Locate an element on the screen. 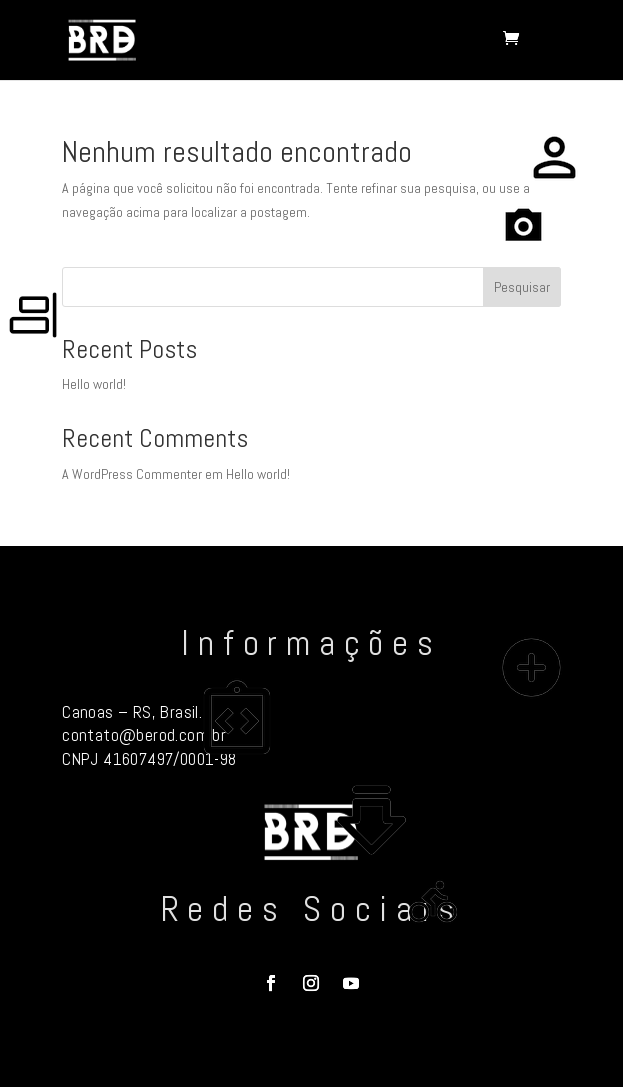 This screenshot has width=623, height=1087. add a new item is located at coordinates (531, 667).